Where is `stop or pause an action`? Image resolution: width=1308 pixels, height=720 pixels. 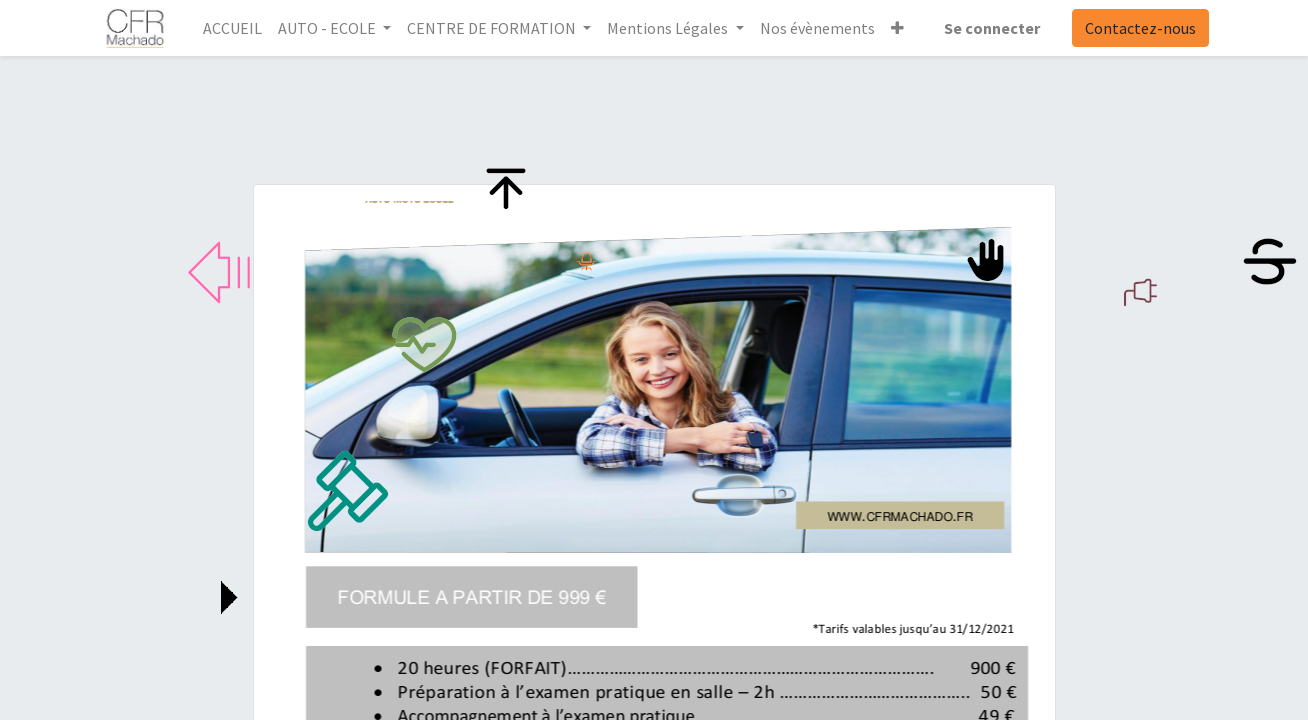
stop or pause an action is located at coordinates (987, 260).